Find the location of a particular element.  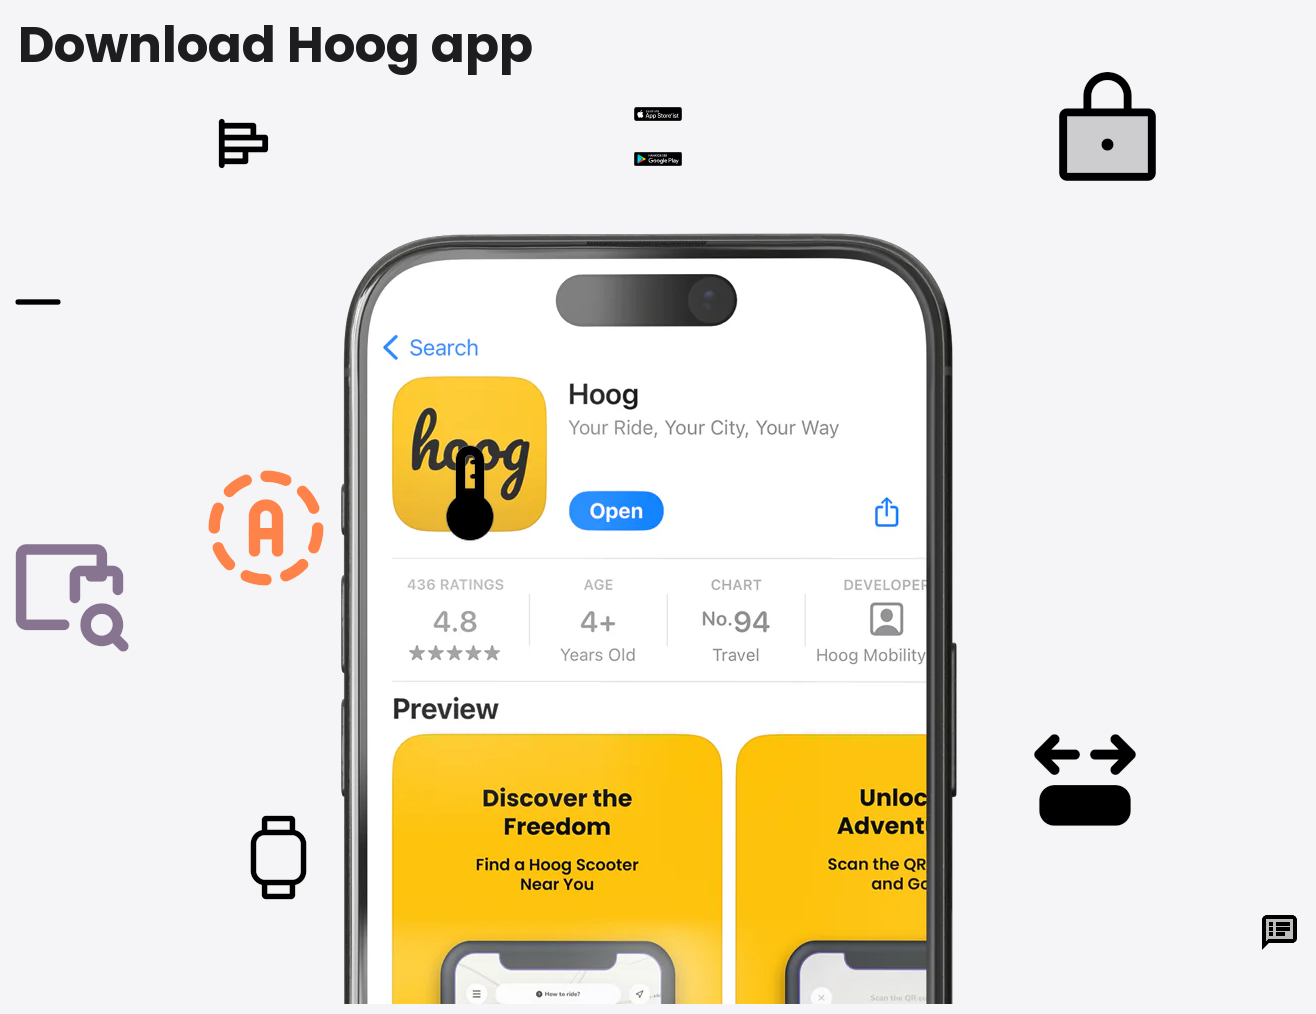

view speaker notes or presentation comments is located at coordinates (1279, 932).